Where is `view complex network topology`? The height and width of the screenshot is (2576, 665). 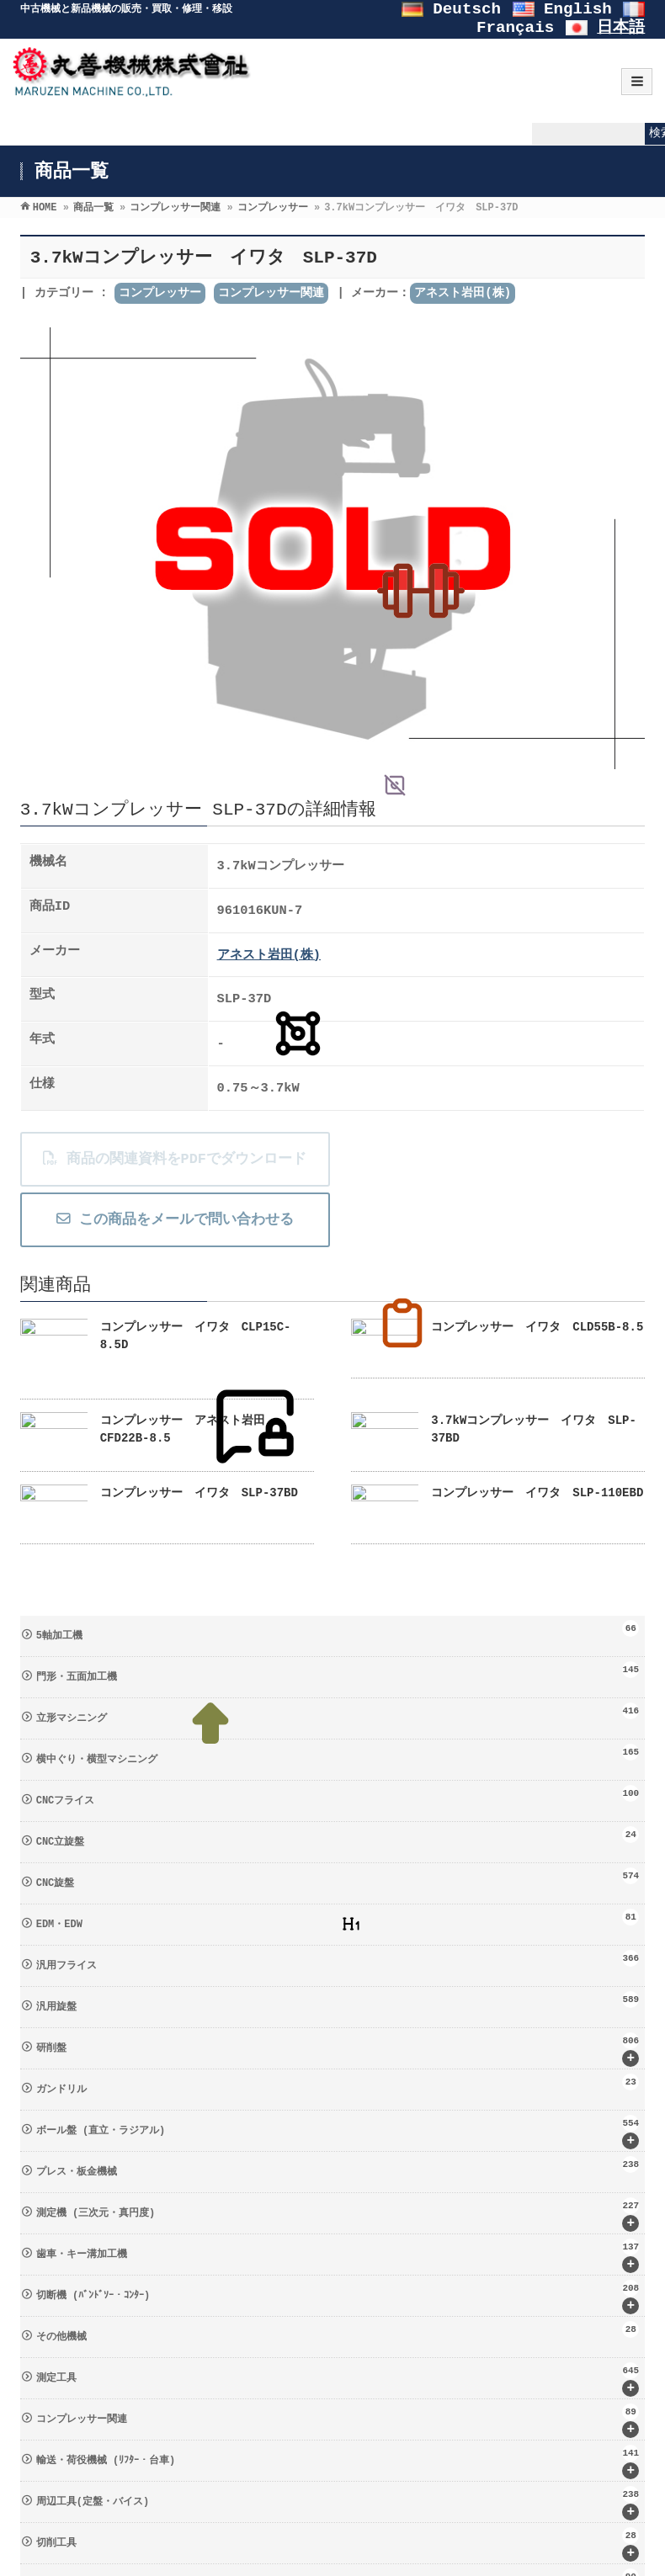 view complex network topology is located at coordinates (298, 1033).